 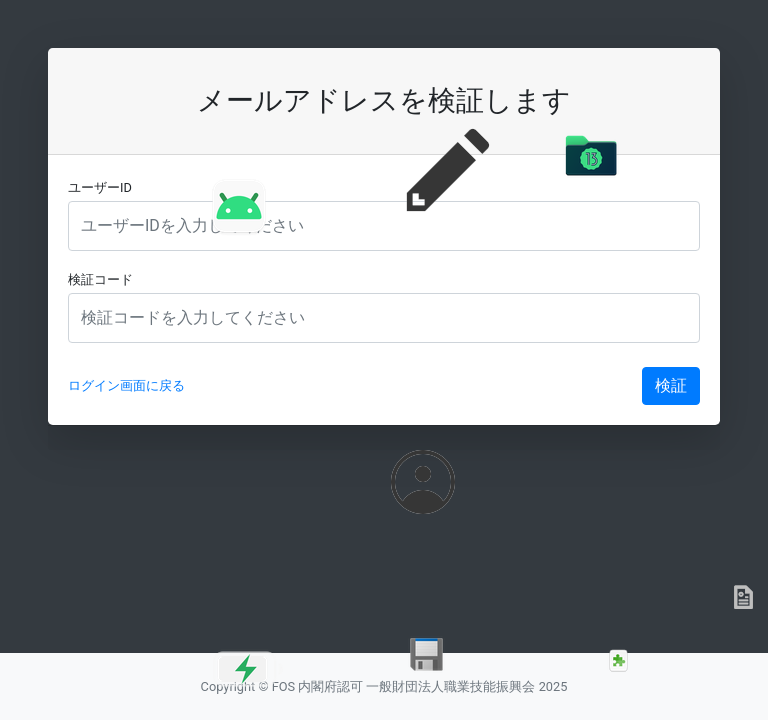 I want to click on save the current file or document, so click(x=426, y=654).